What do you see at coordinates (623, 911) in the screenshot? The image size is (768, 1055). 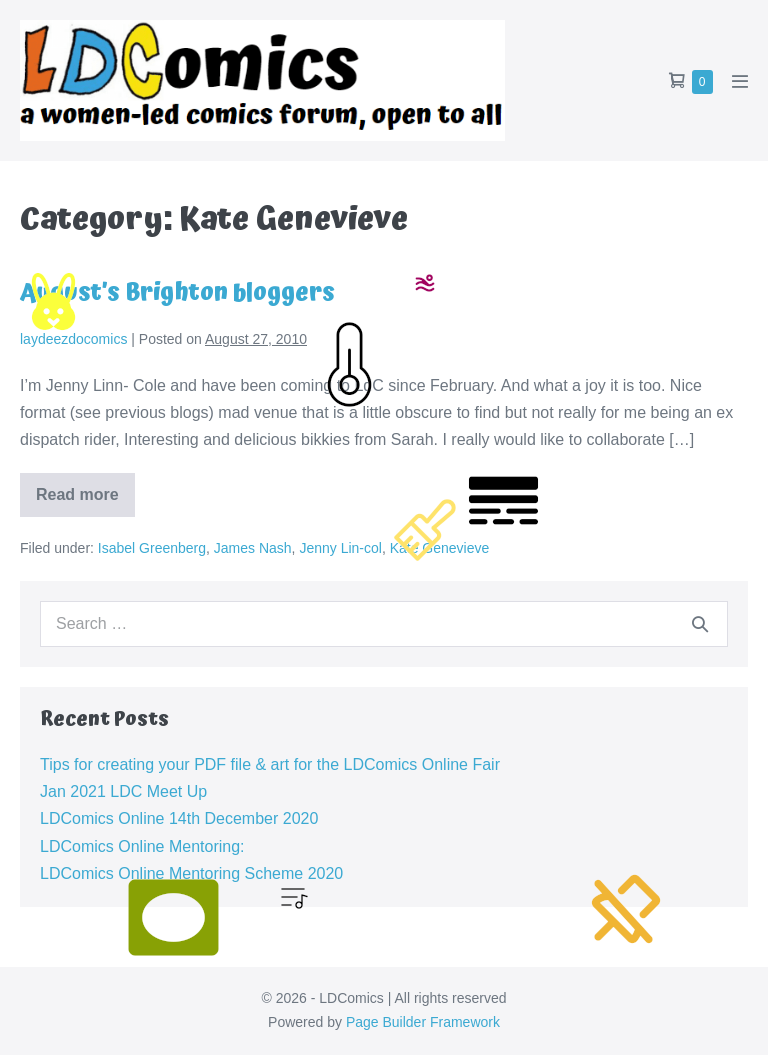 I see `unpin this item` at bounding box center [623, 911].